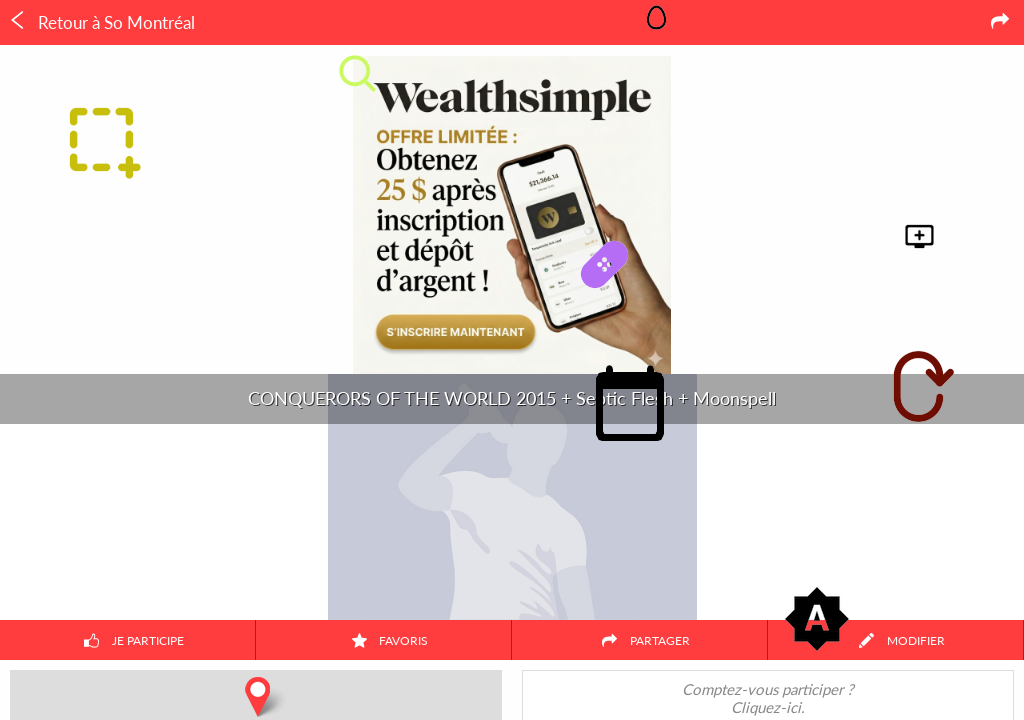  What do you see at coordinates (604, 264) in the screenshot?
I see `access first aid or medical resources` at bounding box center [604, 264].